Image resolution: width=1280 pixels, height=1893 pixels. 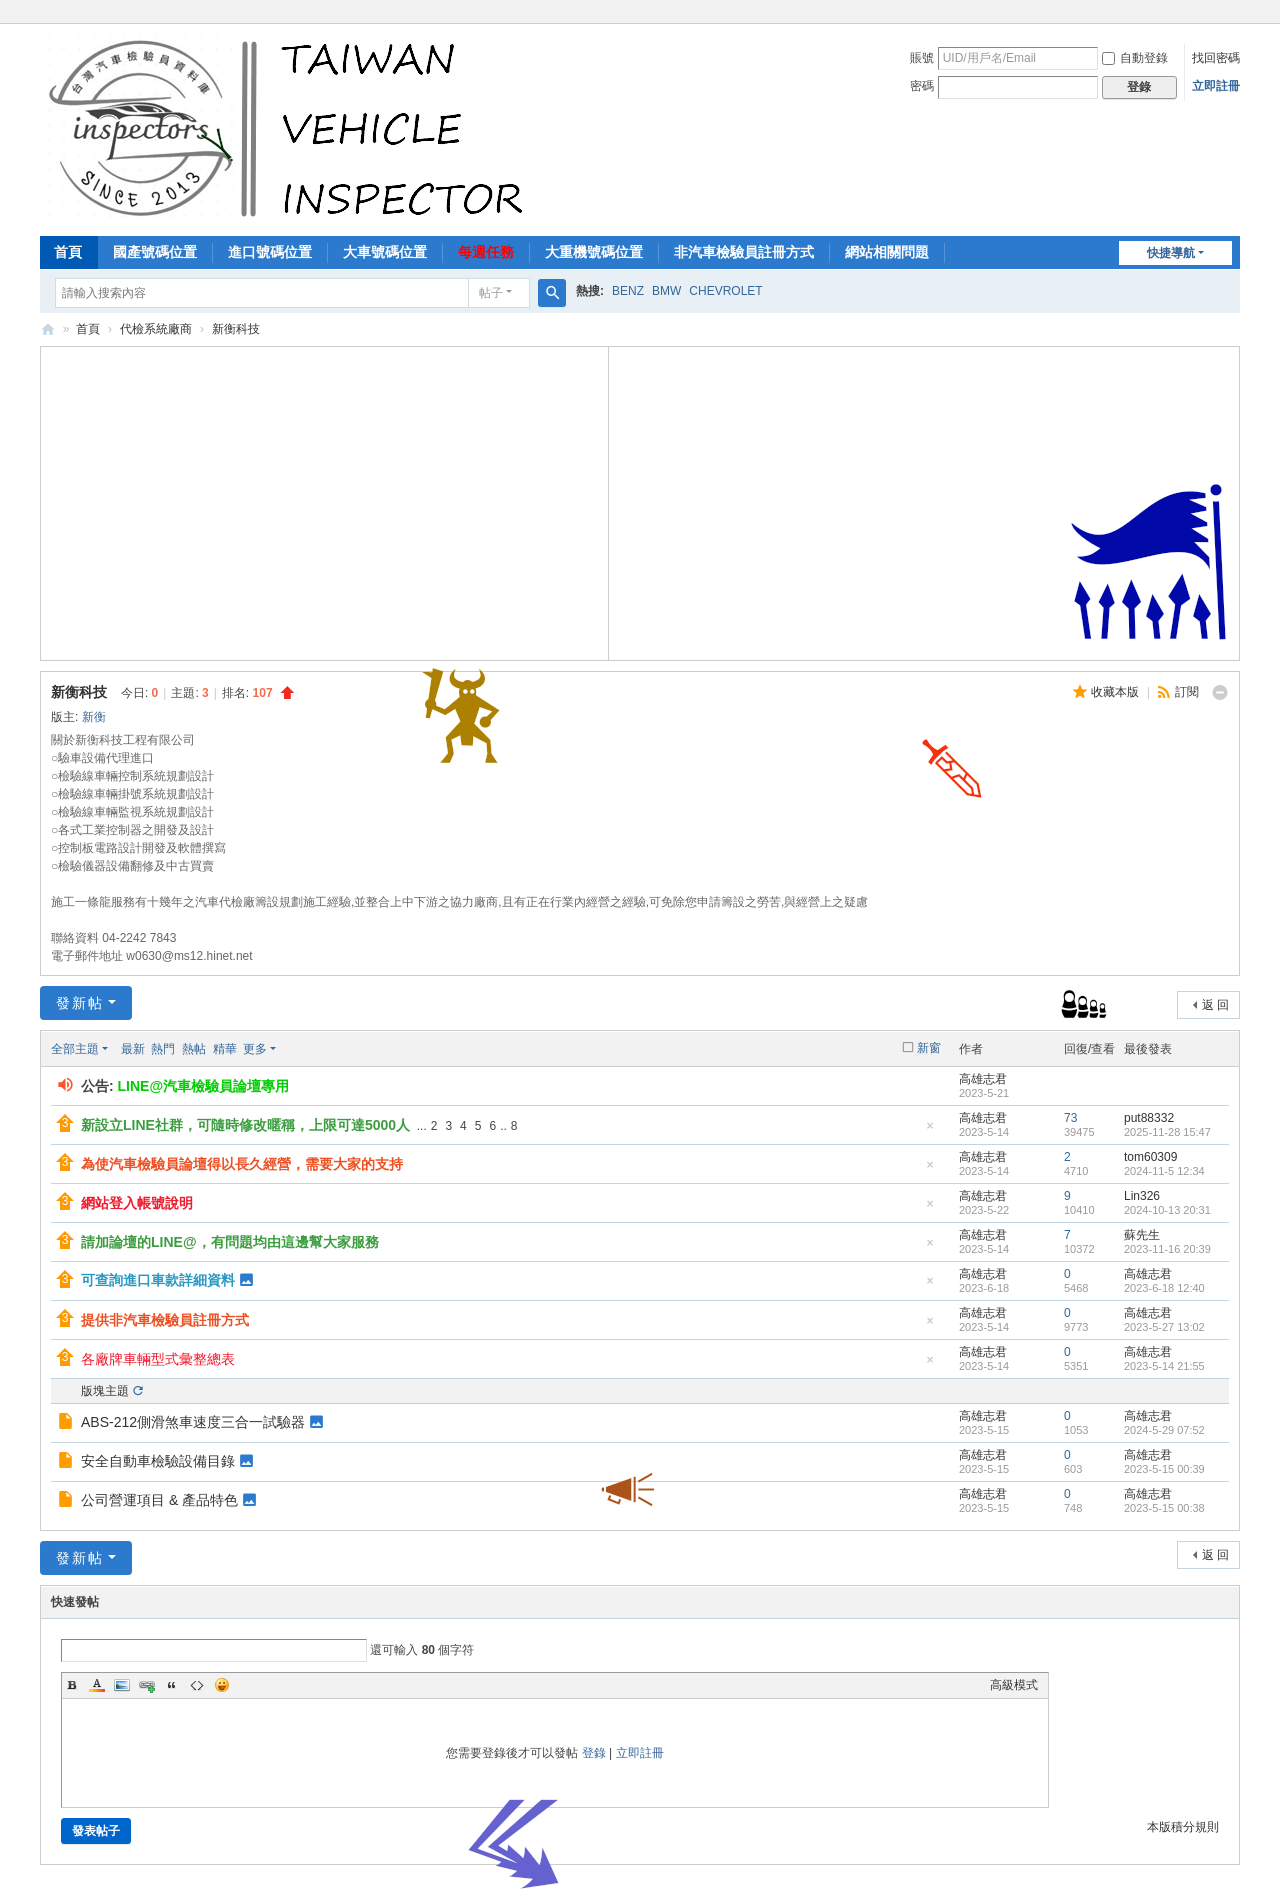 What do you see at coordinates (217, 145) in the screenshot?
I see `dowsing or divination tool in a game interface` at bounding box center [217, 145].